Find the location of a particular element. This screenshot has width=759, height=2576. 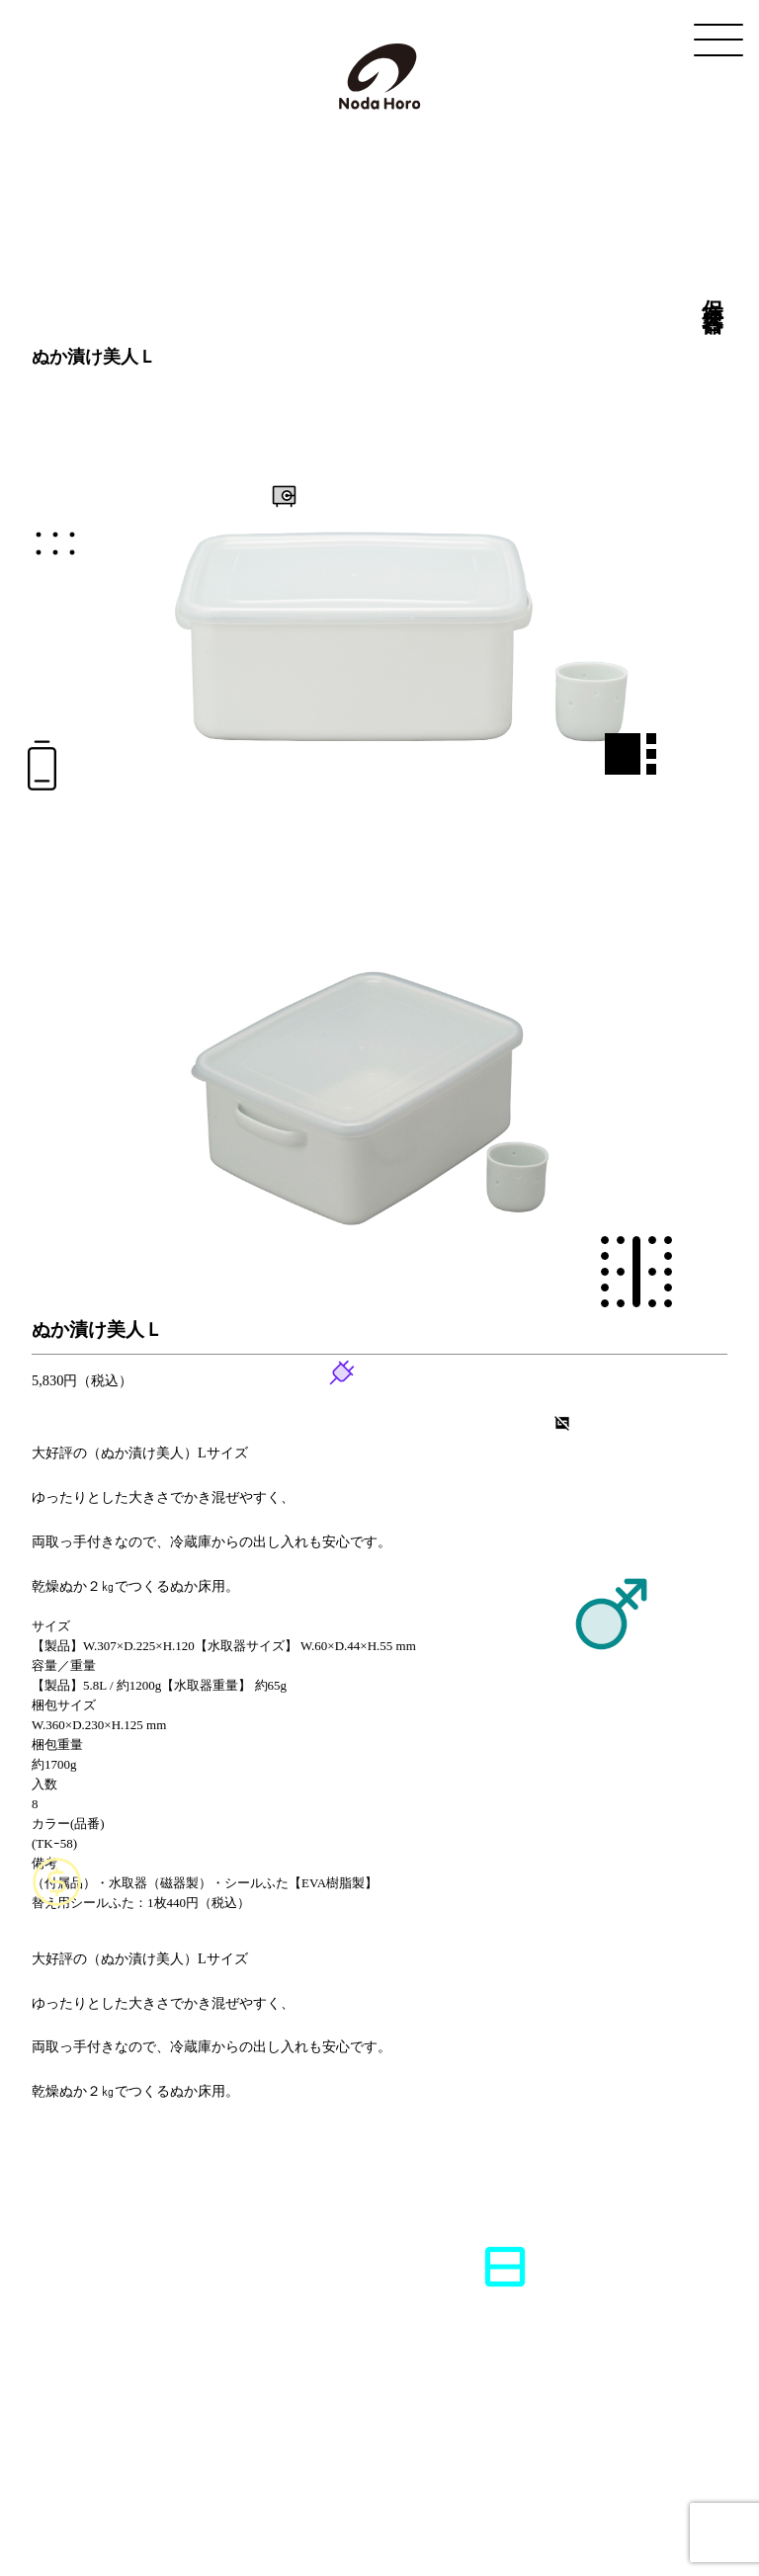

toggle sidebar panel visibility is located at coordinates (631, 754).